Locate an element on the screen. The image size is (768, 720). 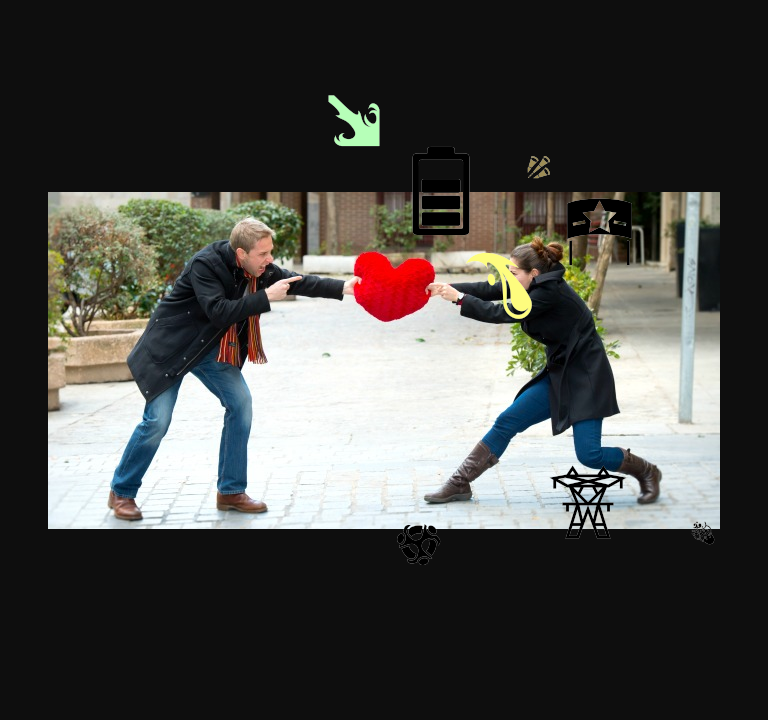
indicates a multi-attack or combo ability in a game is located at coordinates (418, 544).